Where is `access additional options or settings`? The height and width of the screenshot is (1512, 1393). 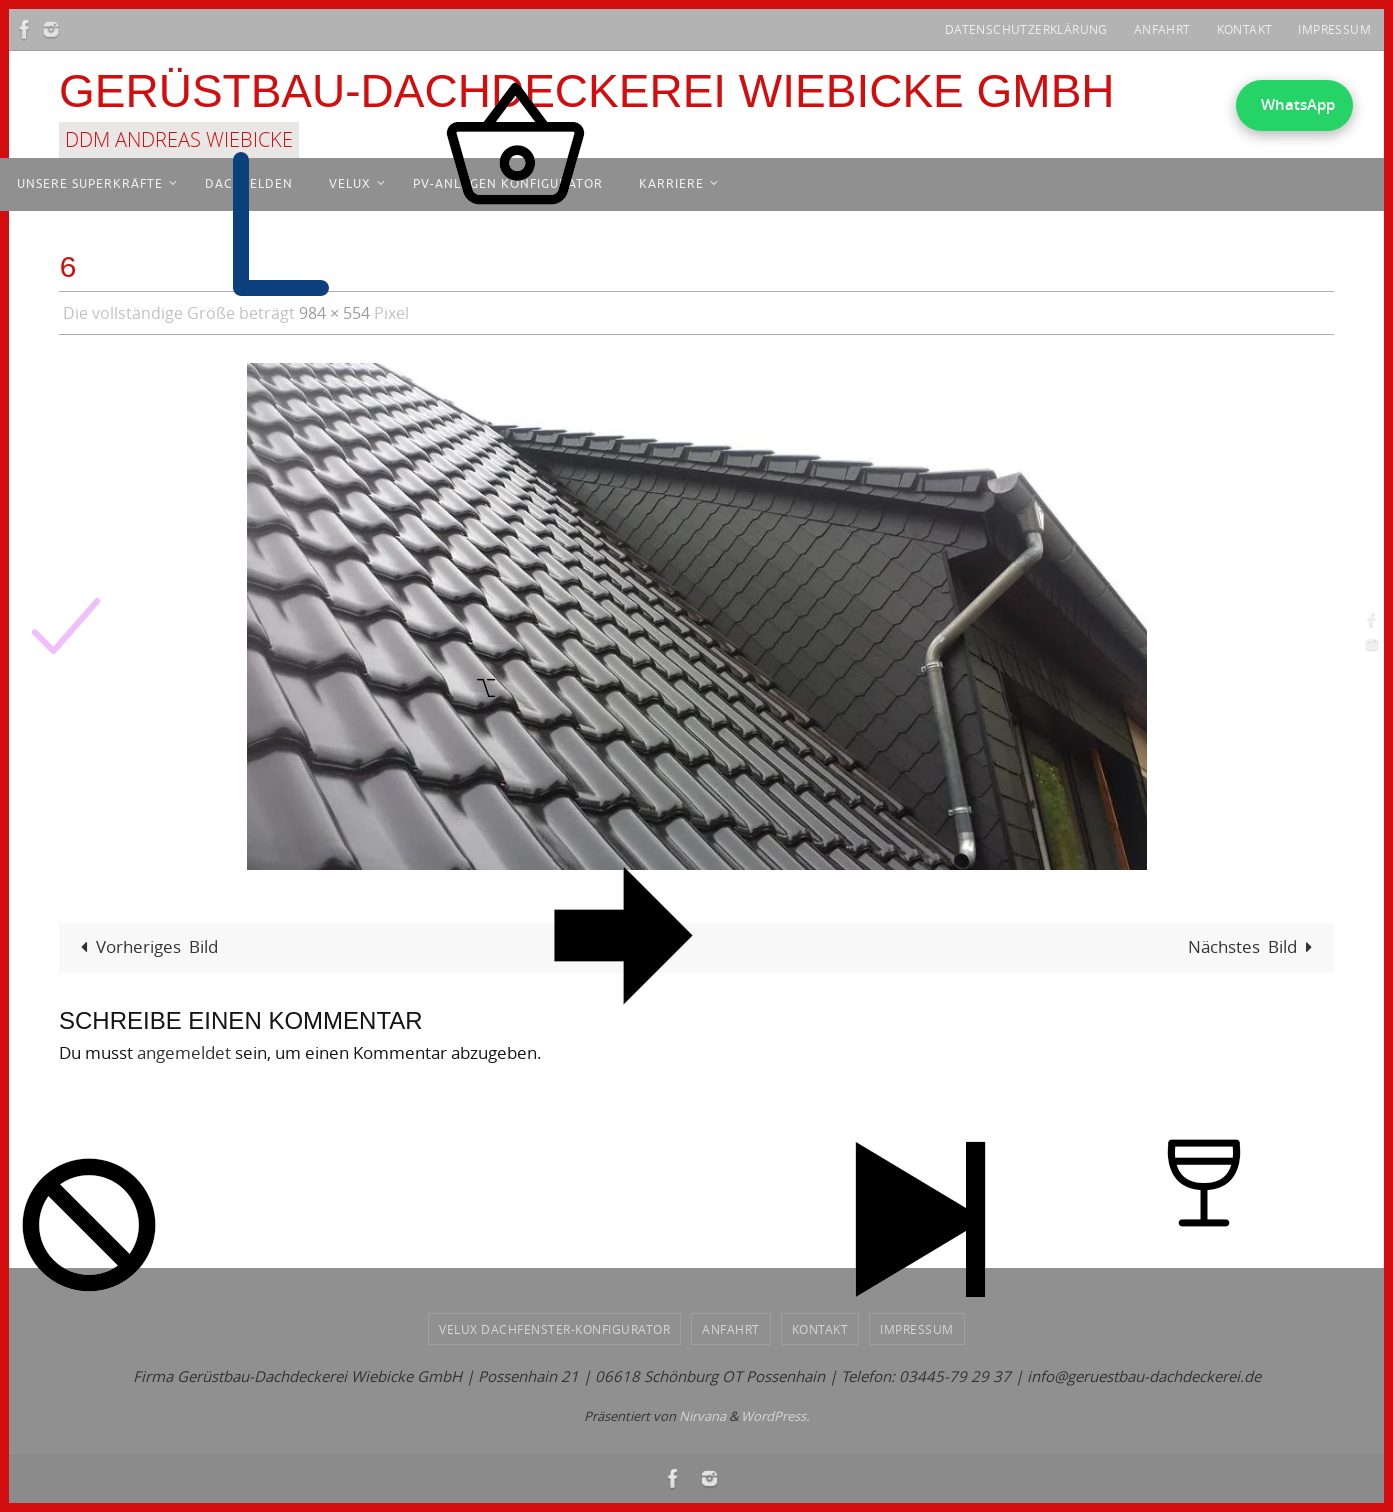
access additional options or settings is located at coordinates (486, 688).